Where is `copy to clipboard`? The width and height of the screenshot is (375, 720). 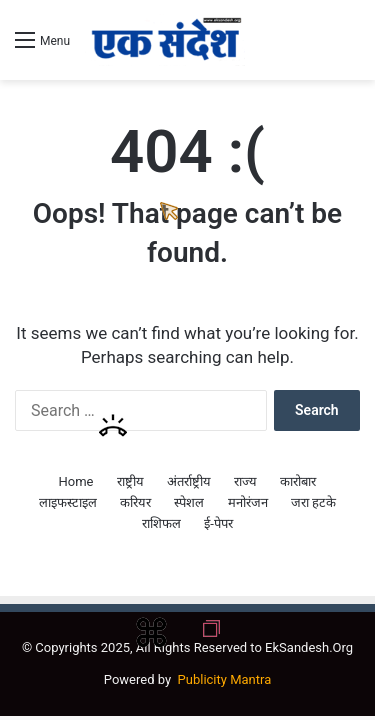 copy to clipboard is located at coordinates (211, 628).